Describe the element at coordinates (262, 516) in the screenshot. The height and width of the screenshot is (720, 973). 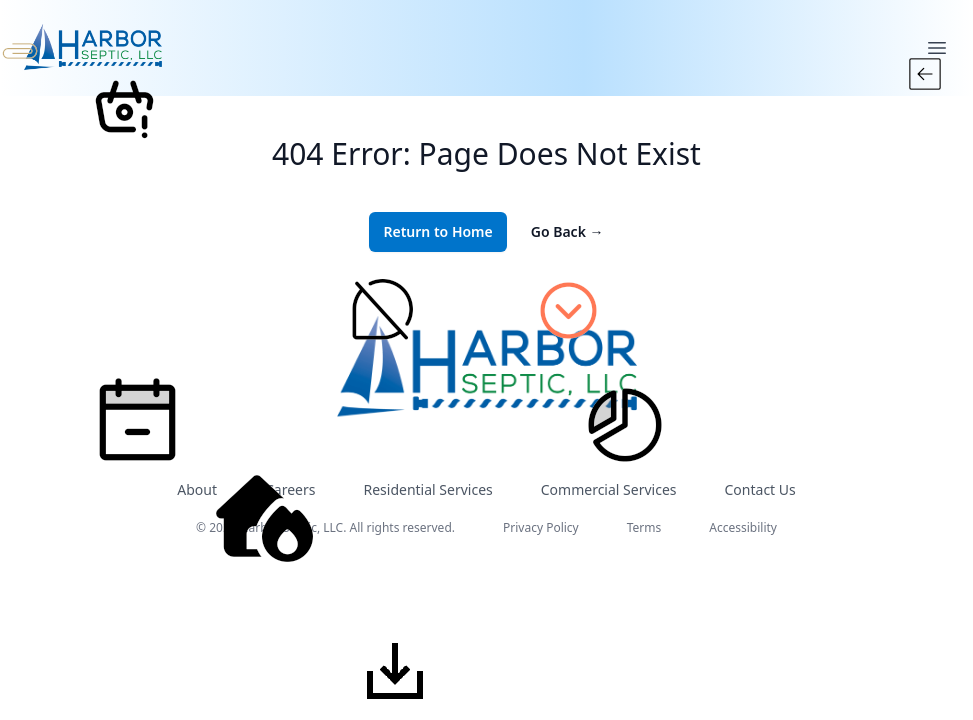
I see `report a fire emergency at a residence` at that location.